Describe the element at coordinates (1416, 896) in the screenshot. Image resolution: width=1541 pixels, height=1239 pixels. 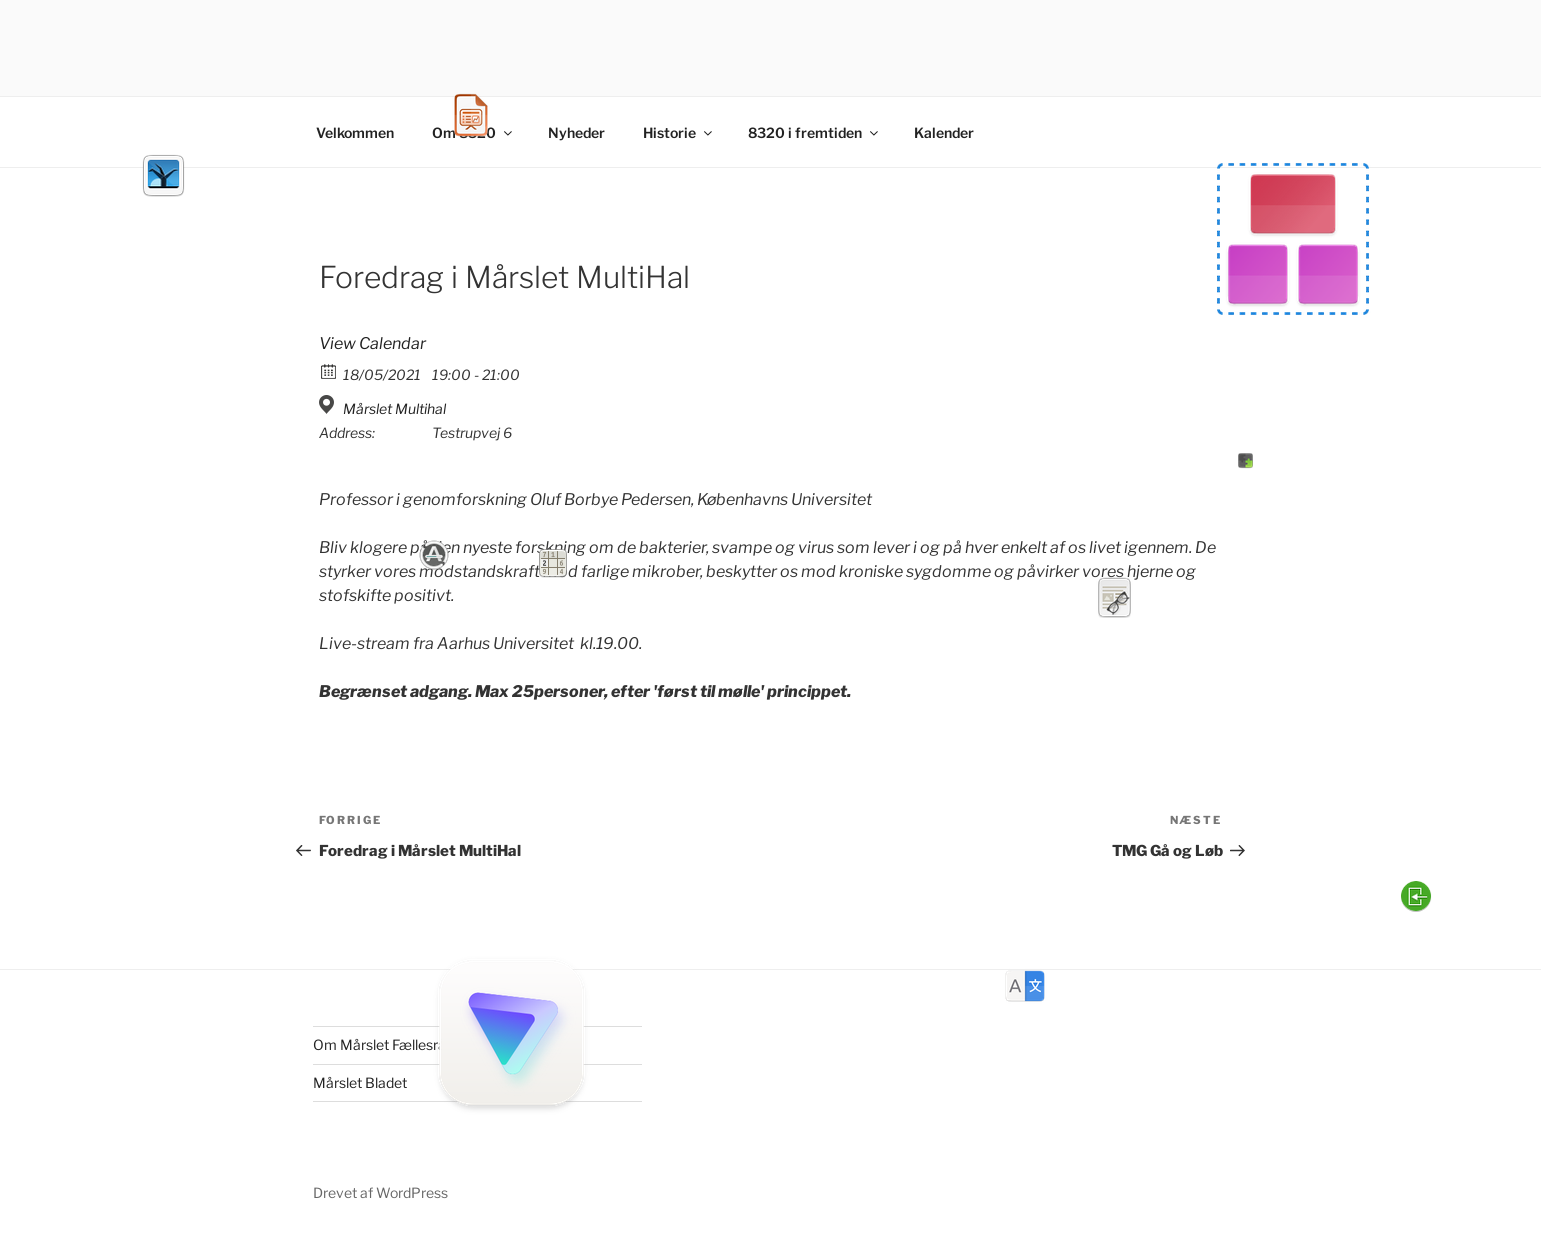
I see `log out of your account` at that location.